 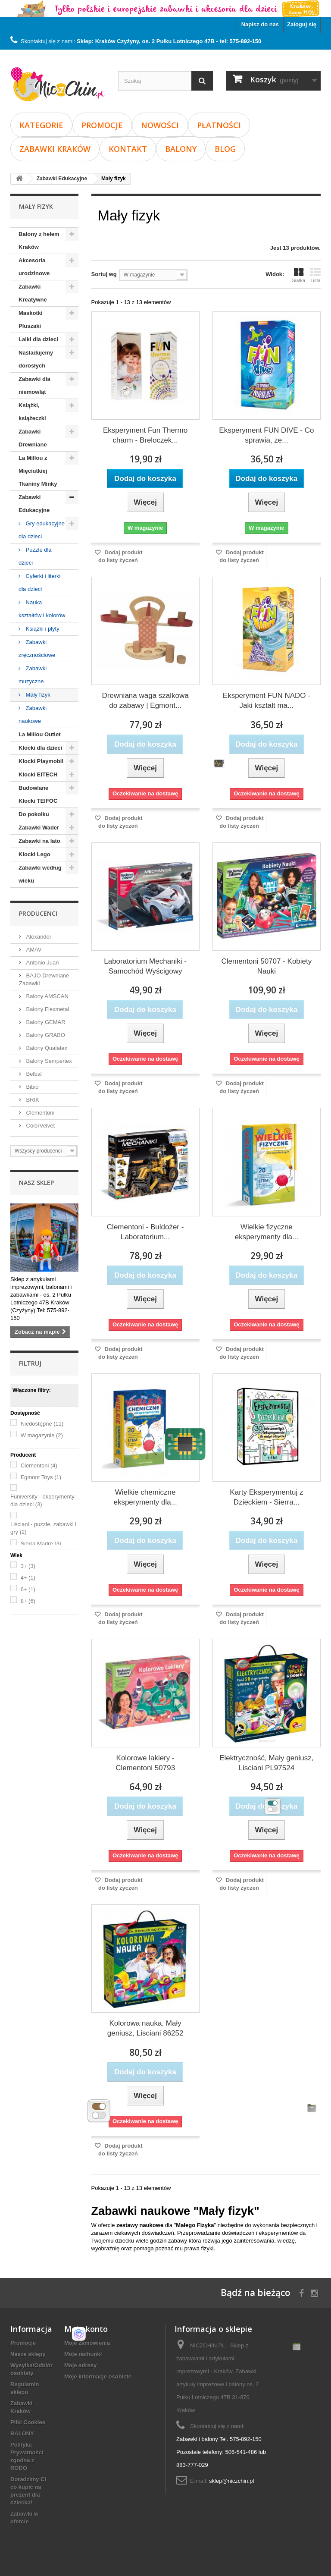 I want to click on open the file manager application, so click(x=312, y=2108).